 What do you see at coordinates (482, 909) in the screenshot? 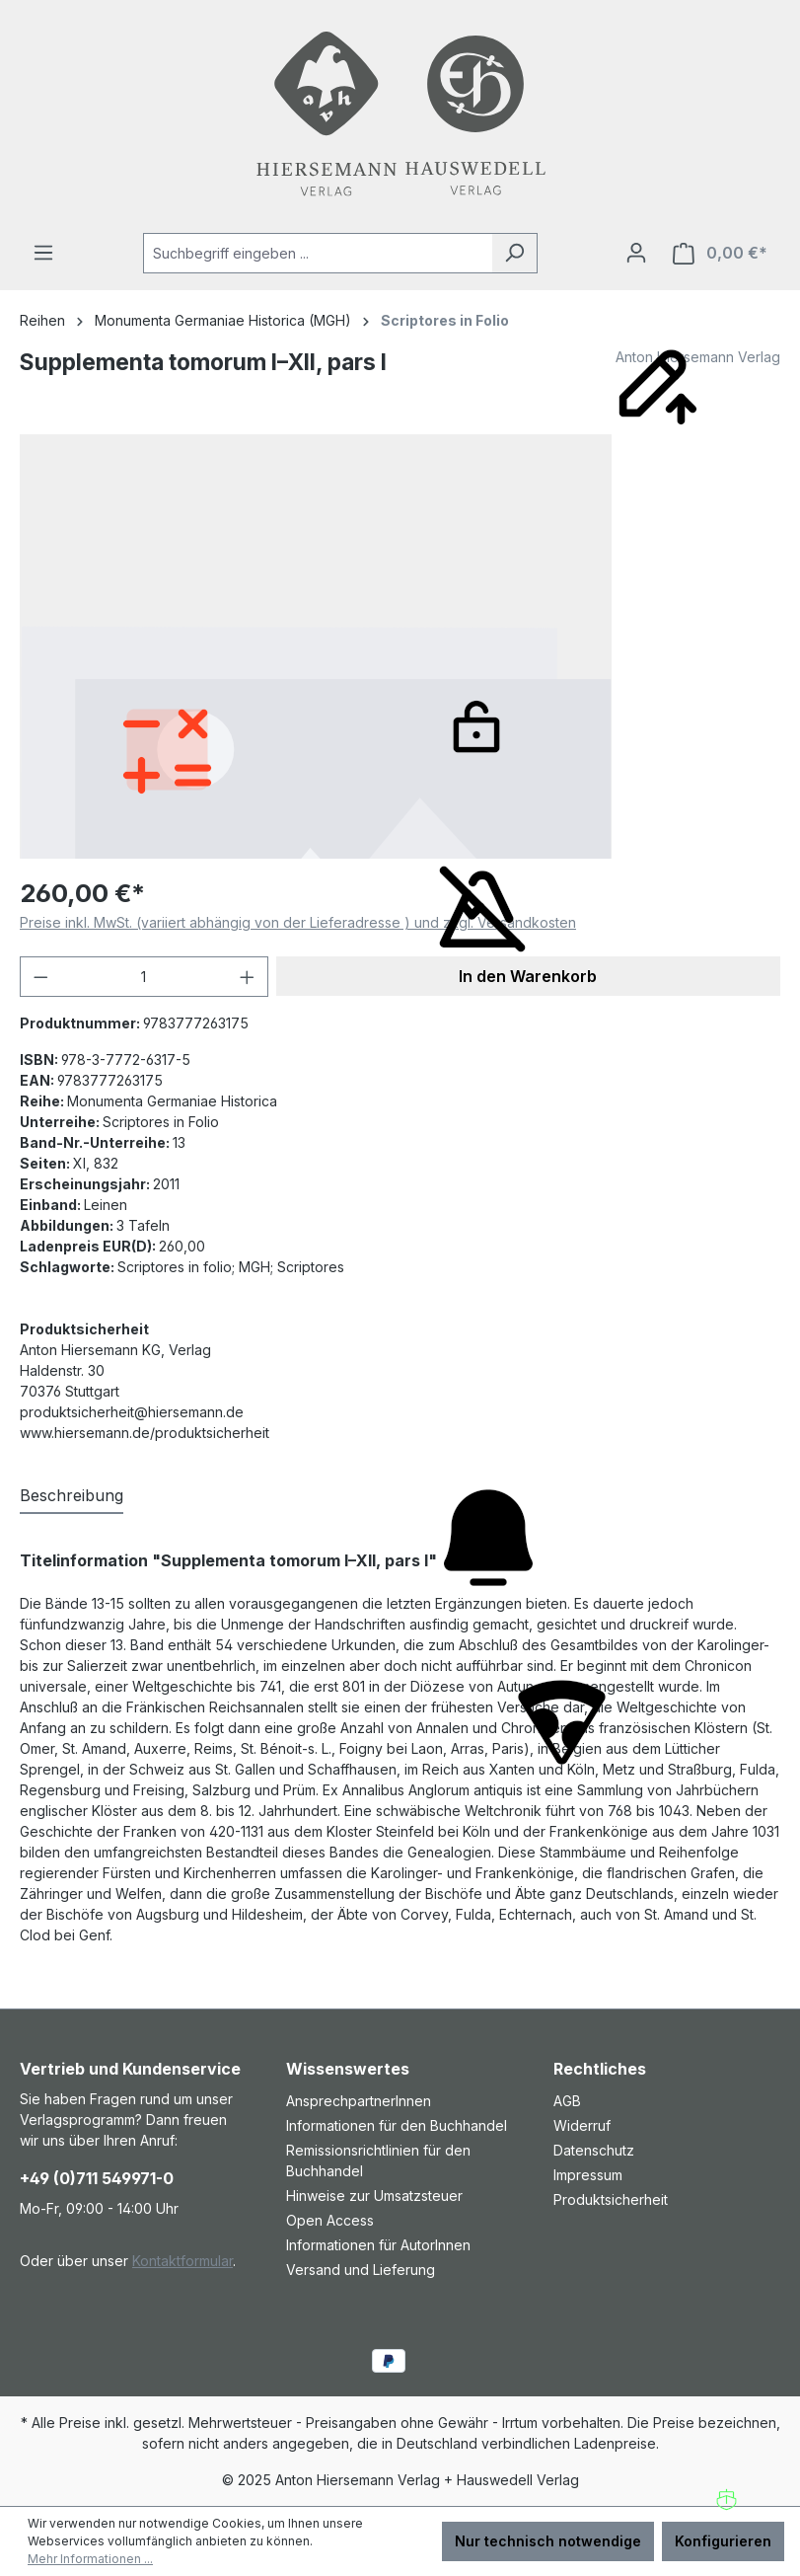
I see `image unavailable or cannot be displayed` at bounding box center [482, 909].